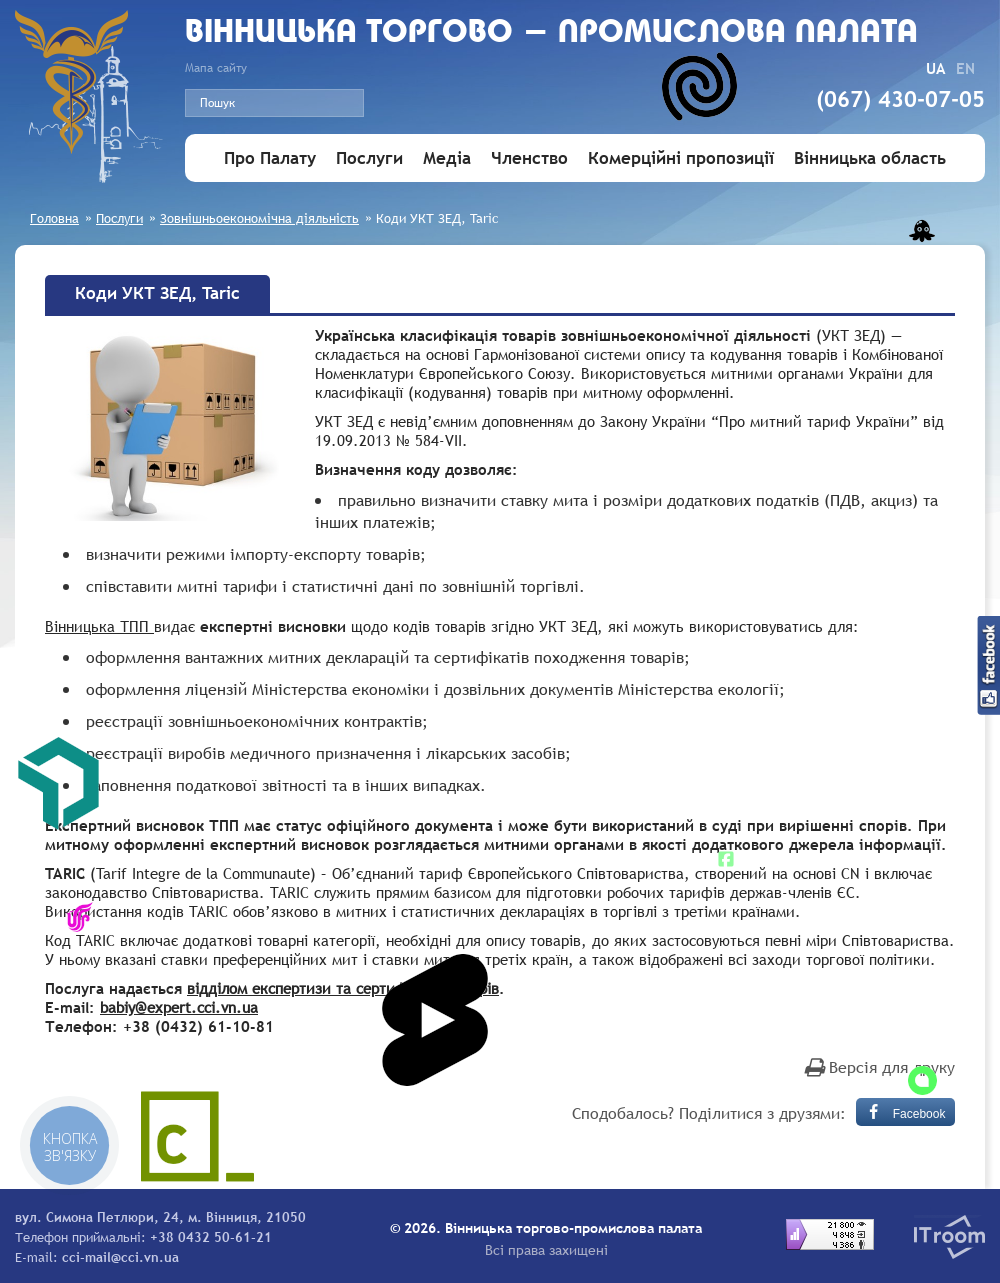 Image resolution: width=1000 pixels, height=1283 pixels. What do you see at coordinates (435, 1020) in the screenshot?
I see `open youtube shorts` at bounding box center [435, 1020].